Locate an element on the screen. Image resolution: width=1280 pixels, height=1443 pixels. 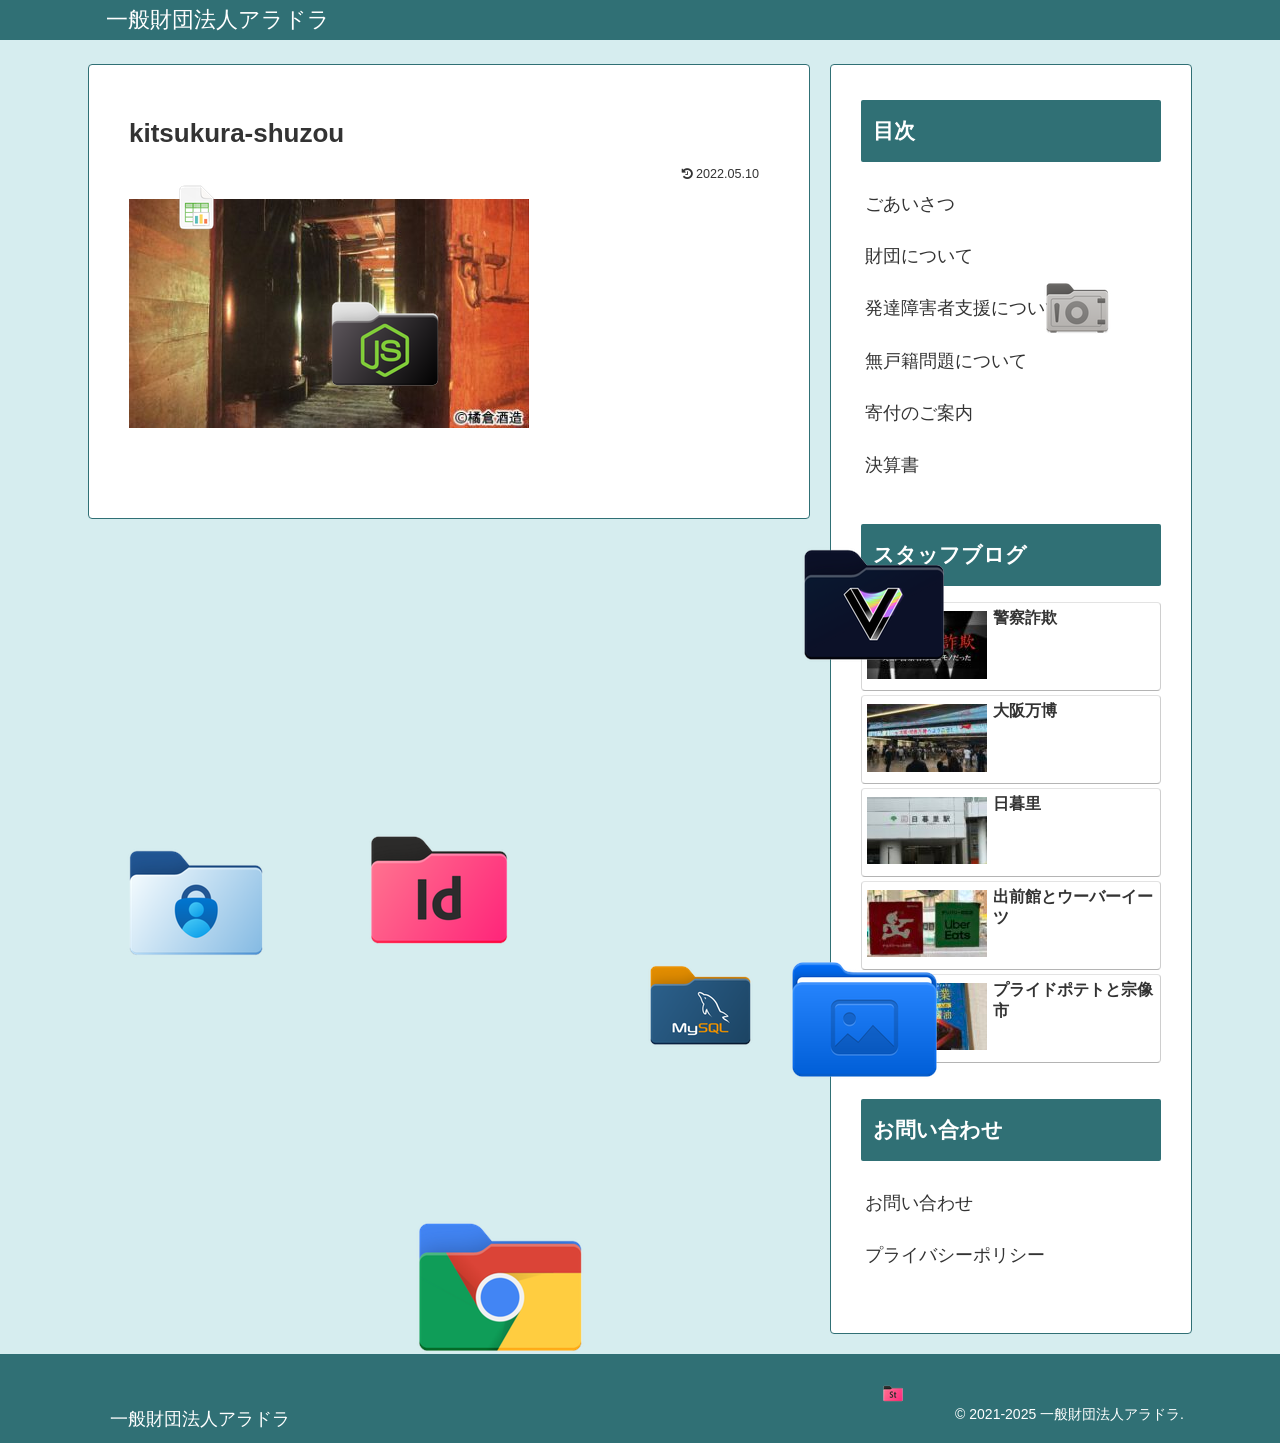
open a spreadsheet file is located at coordinates (196, 207).